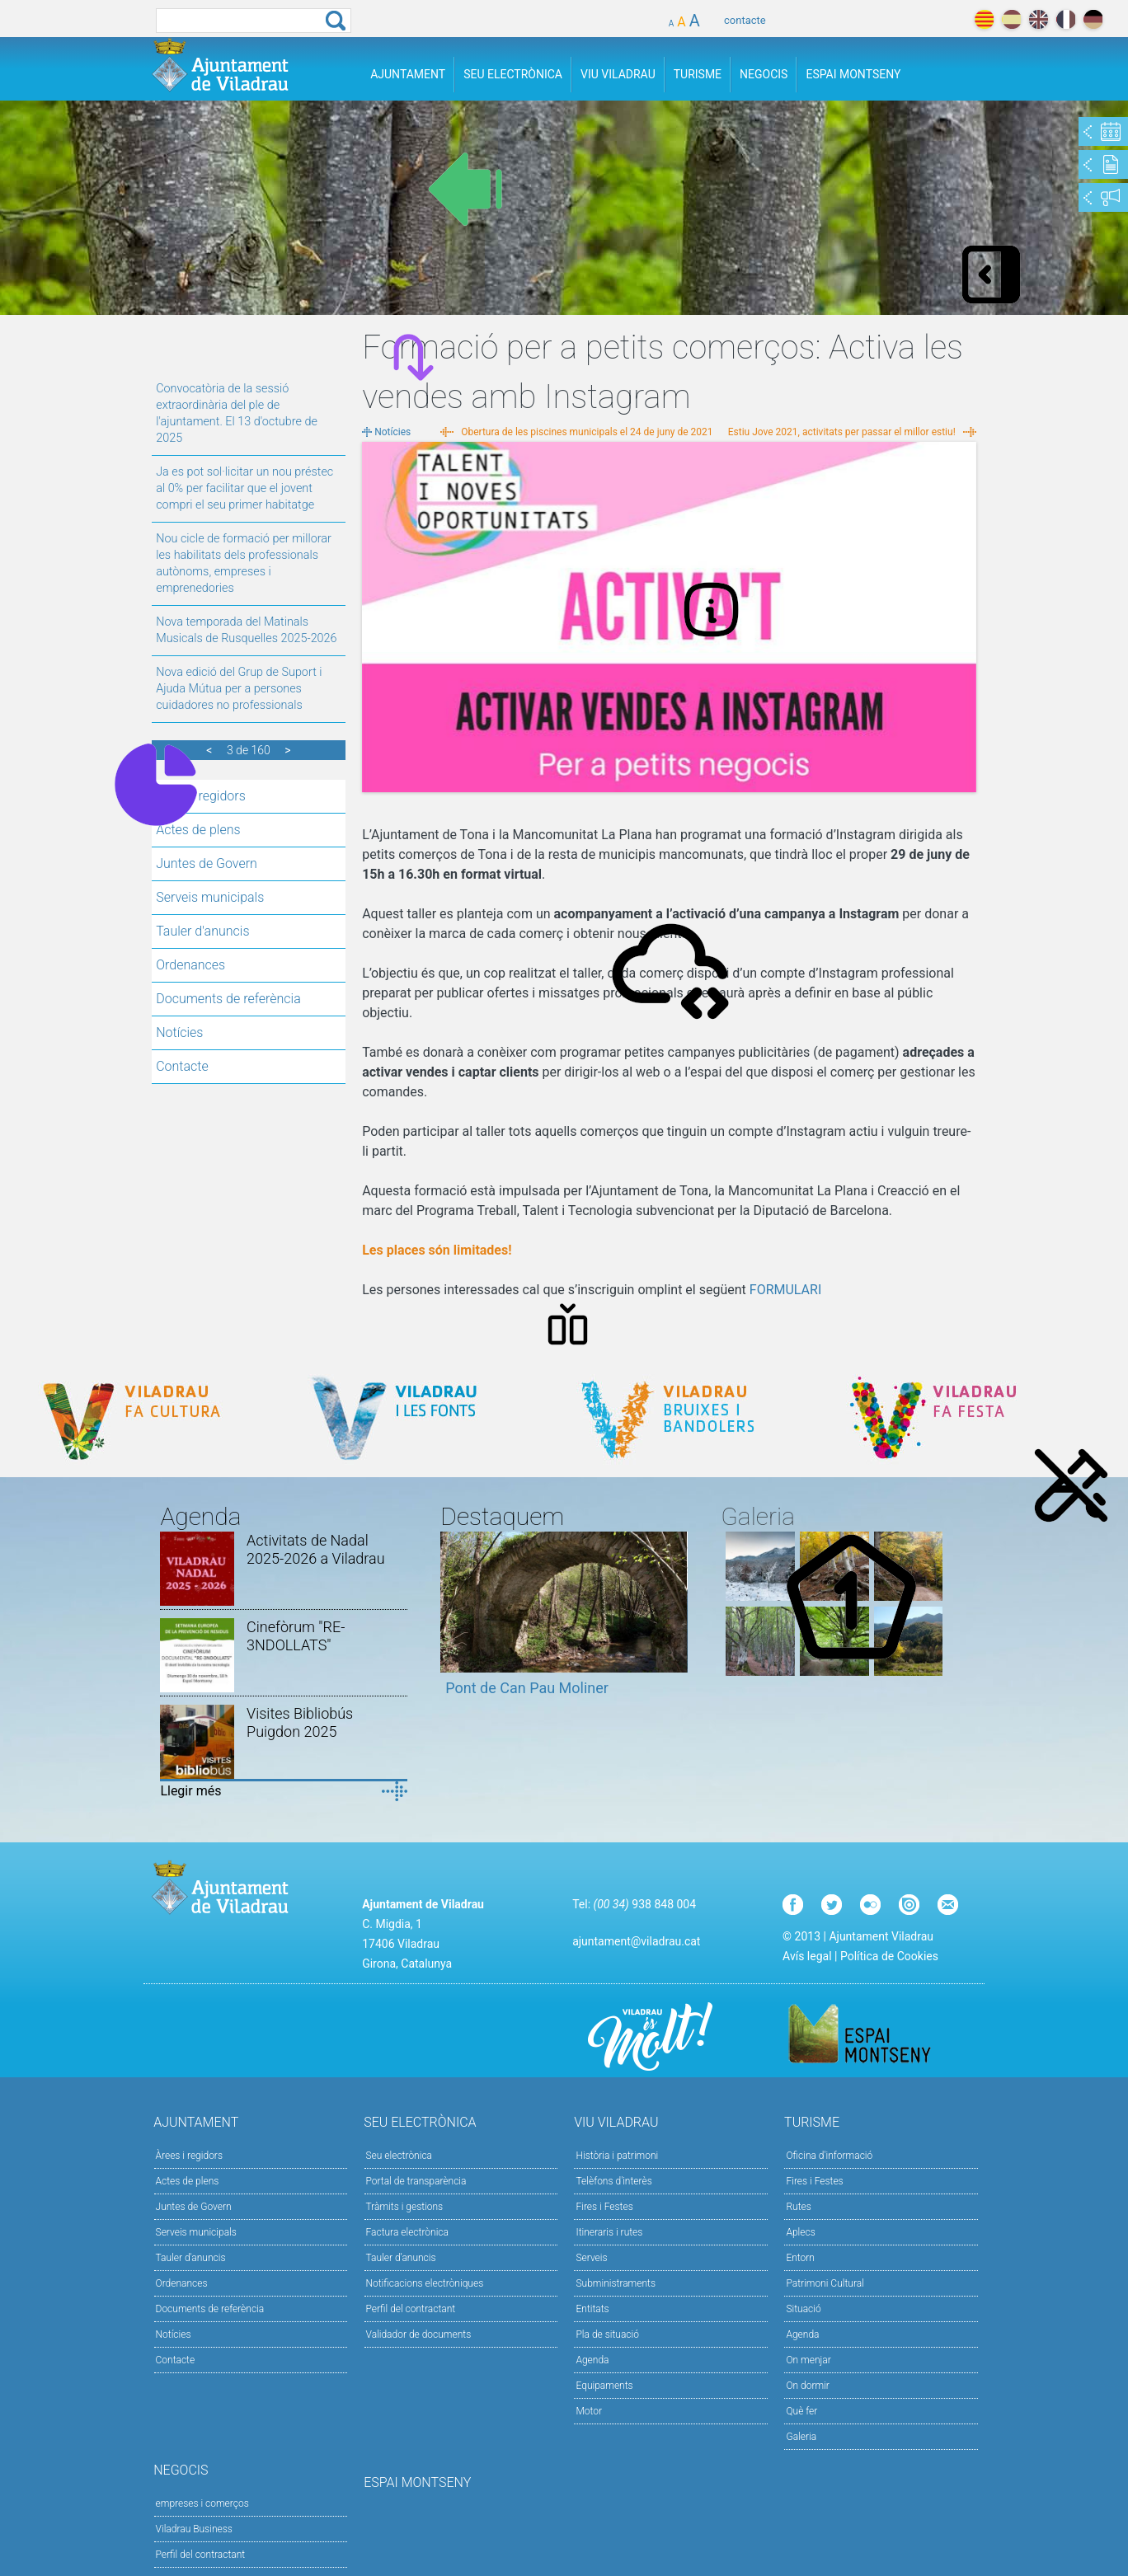 The width and height of the screenshot is (1128, 2576). I want to click on go back to previous screen, so click(468, 189).